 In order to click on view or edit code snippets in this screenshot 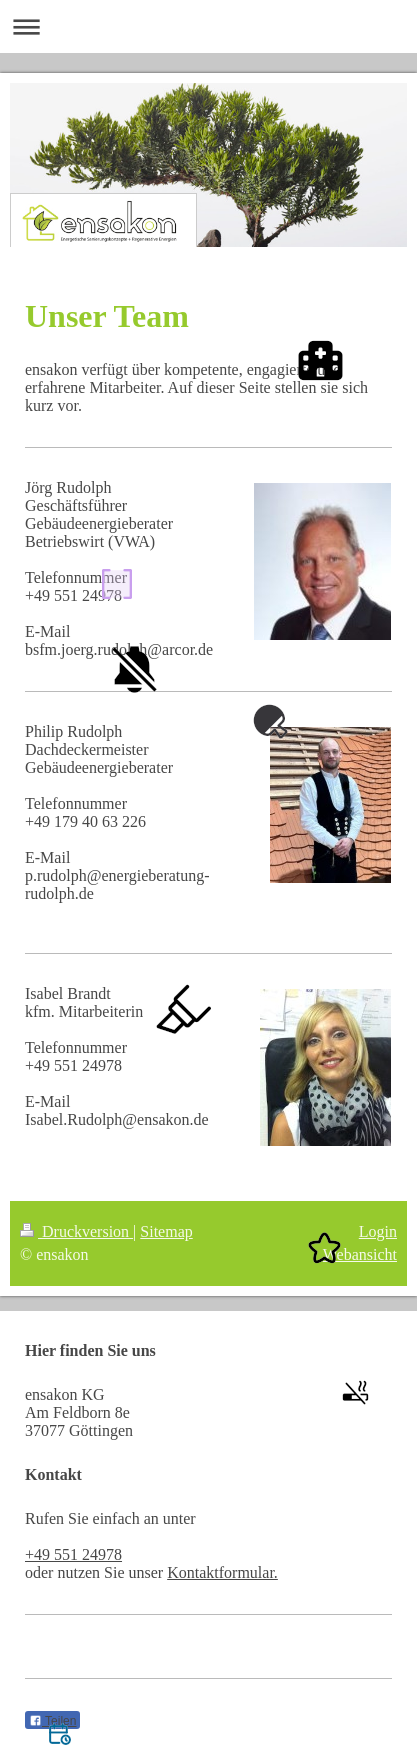, I will do `click(117, 584)`.